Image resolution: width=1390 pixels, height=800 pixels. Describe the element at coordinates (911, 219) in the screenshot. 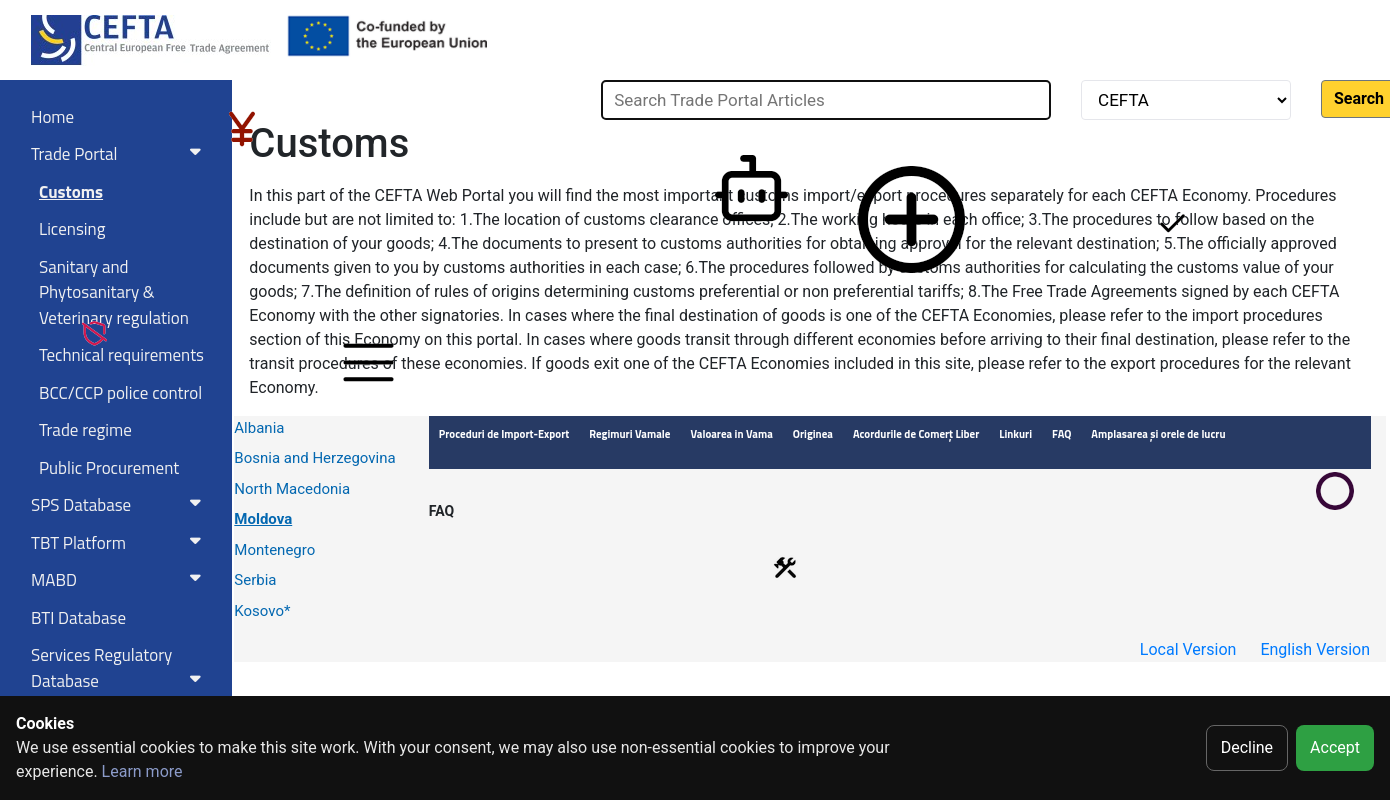

I see `add a new item` at that location.